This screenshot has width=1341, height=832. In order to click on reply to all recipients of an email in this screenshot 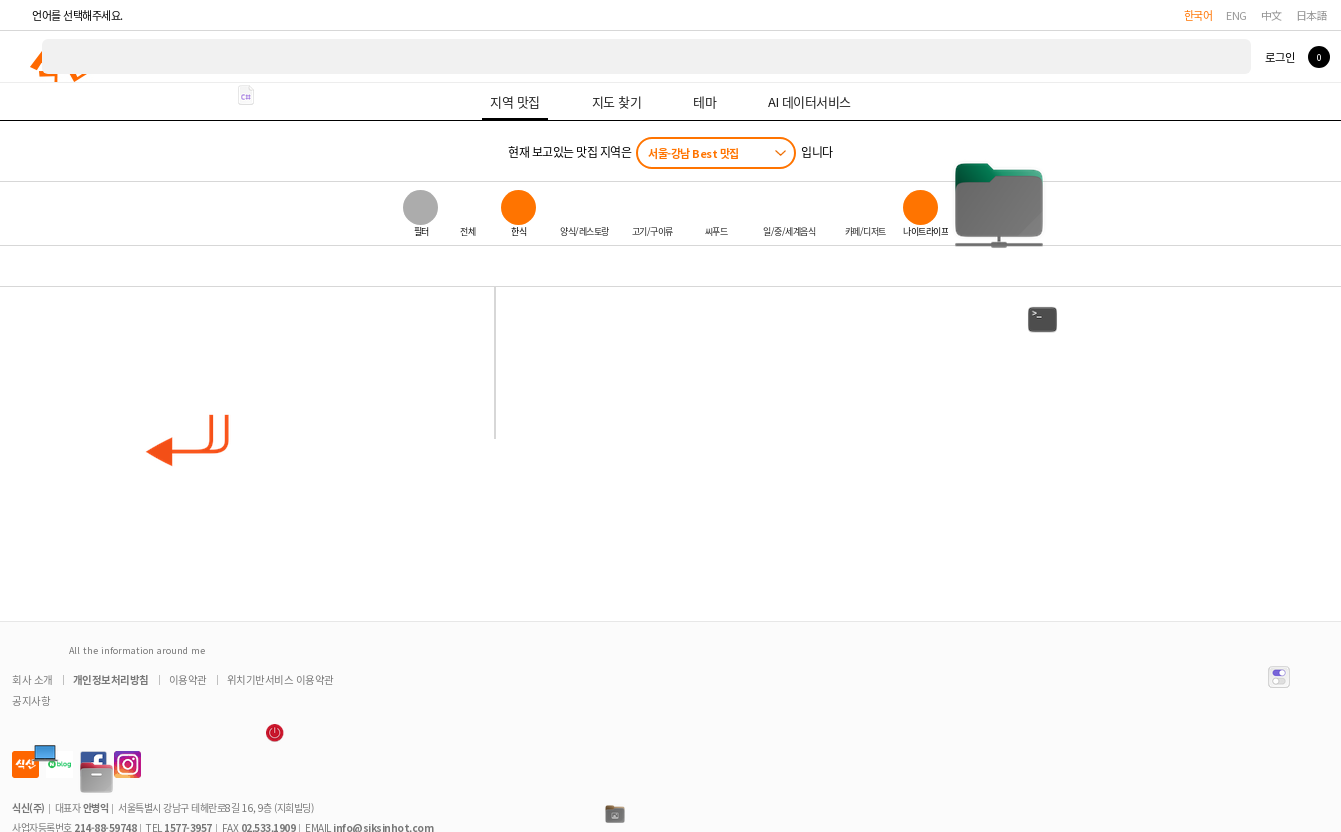, I will do `click(186, 440)`.